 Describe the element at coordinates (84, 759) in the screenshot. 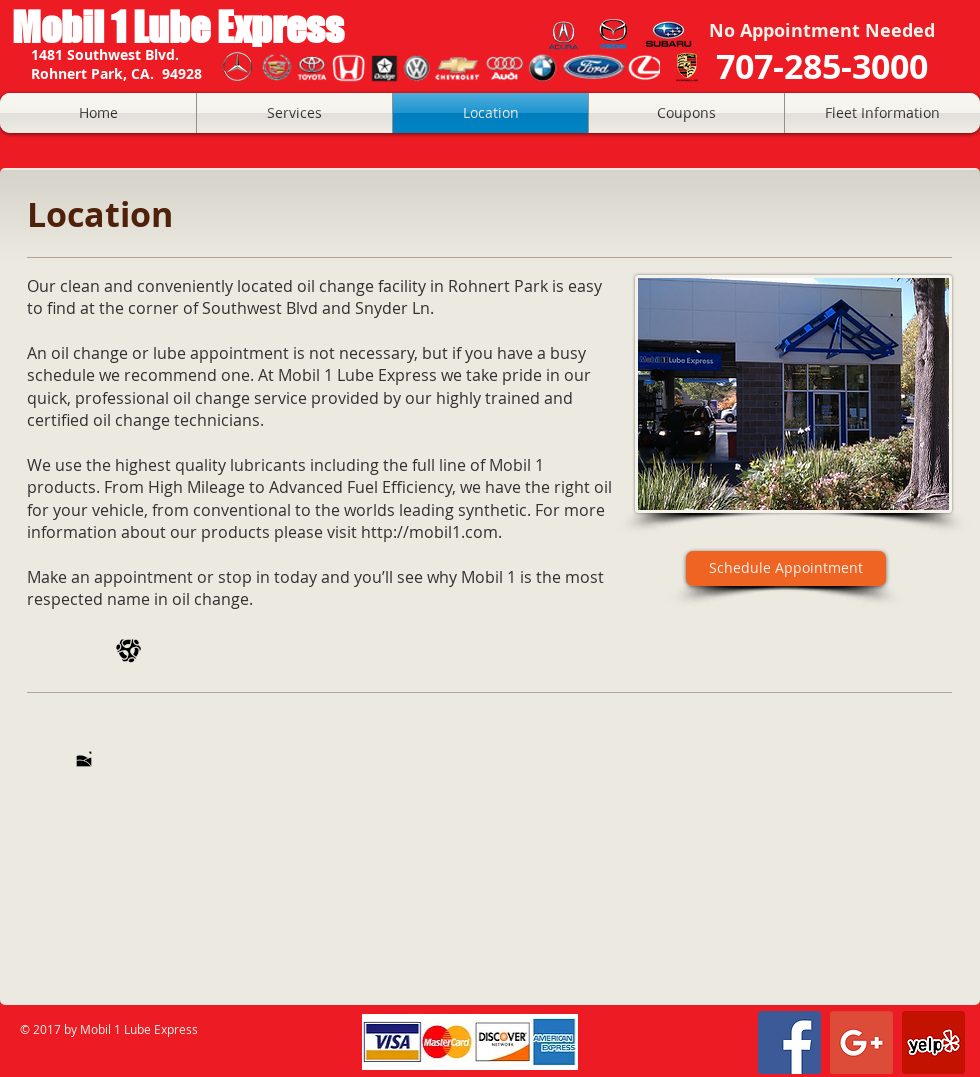

I see `view terrain or landscape mode` at that location.